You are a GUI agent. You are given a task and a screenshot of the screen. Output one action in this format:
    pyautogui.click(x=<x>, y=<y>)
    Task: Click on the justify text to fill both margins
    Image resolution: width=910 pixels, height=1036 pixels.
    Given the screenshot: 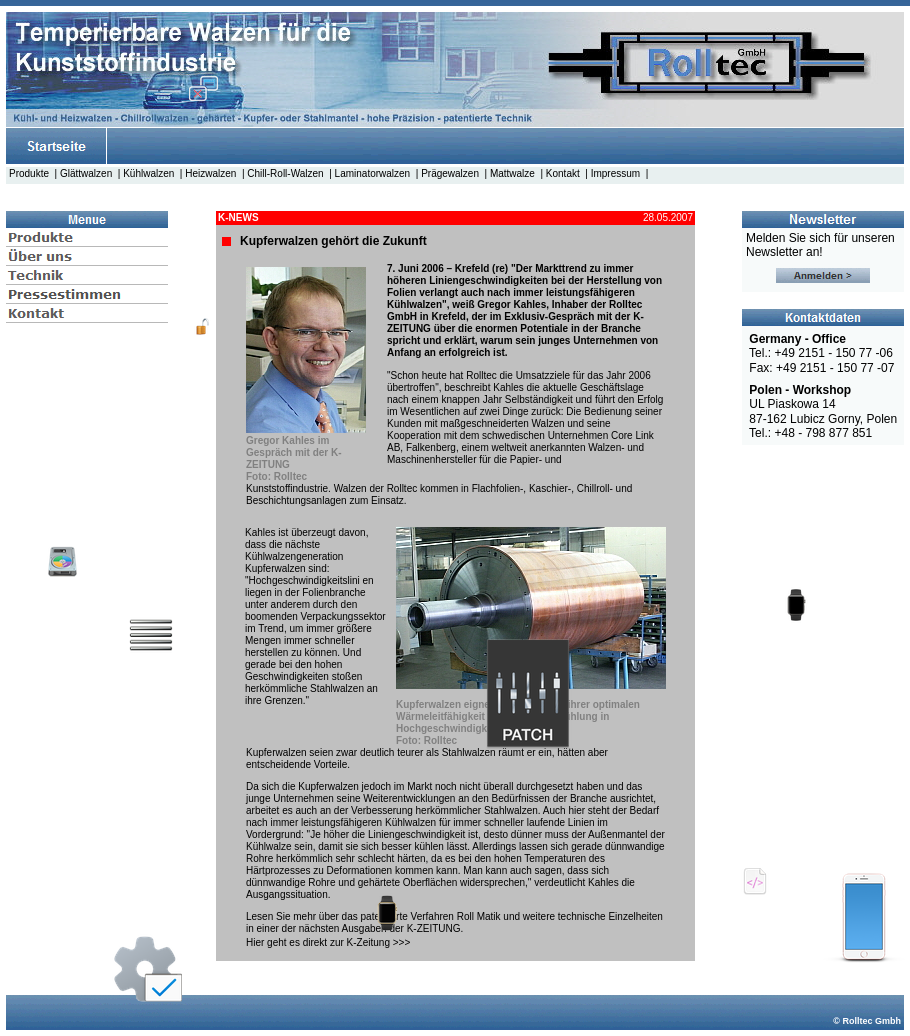 What is the action you would take?
    pyautogui.click(x=151, y=635)
    